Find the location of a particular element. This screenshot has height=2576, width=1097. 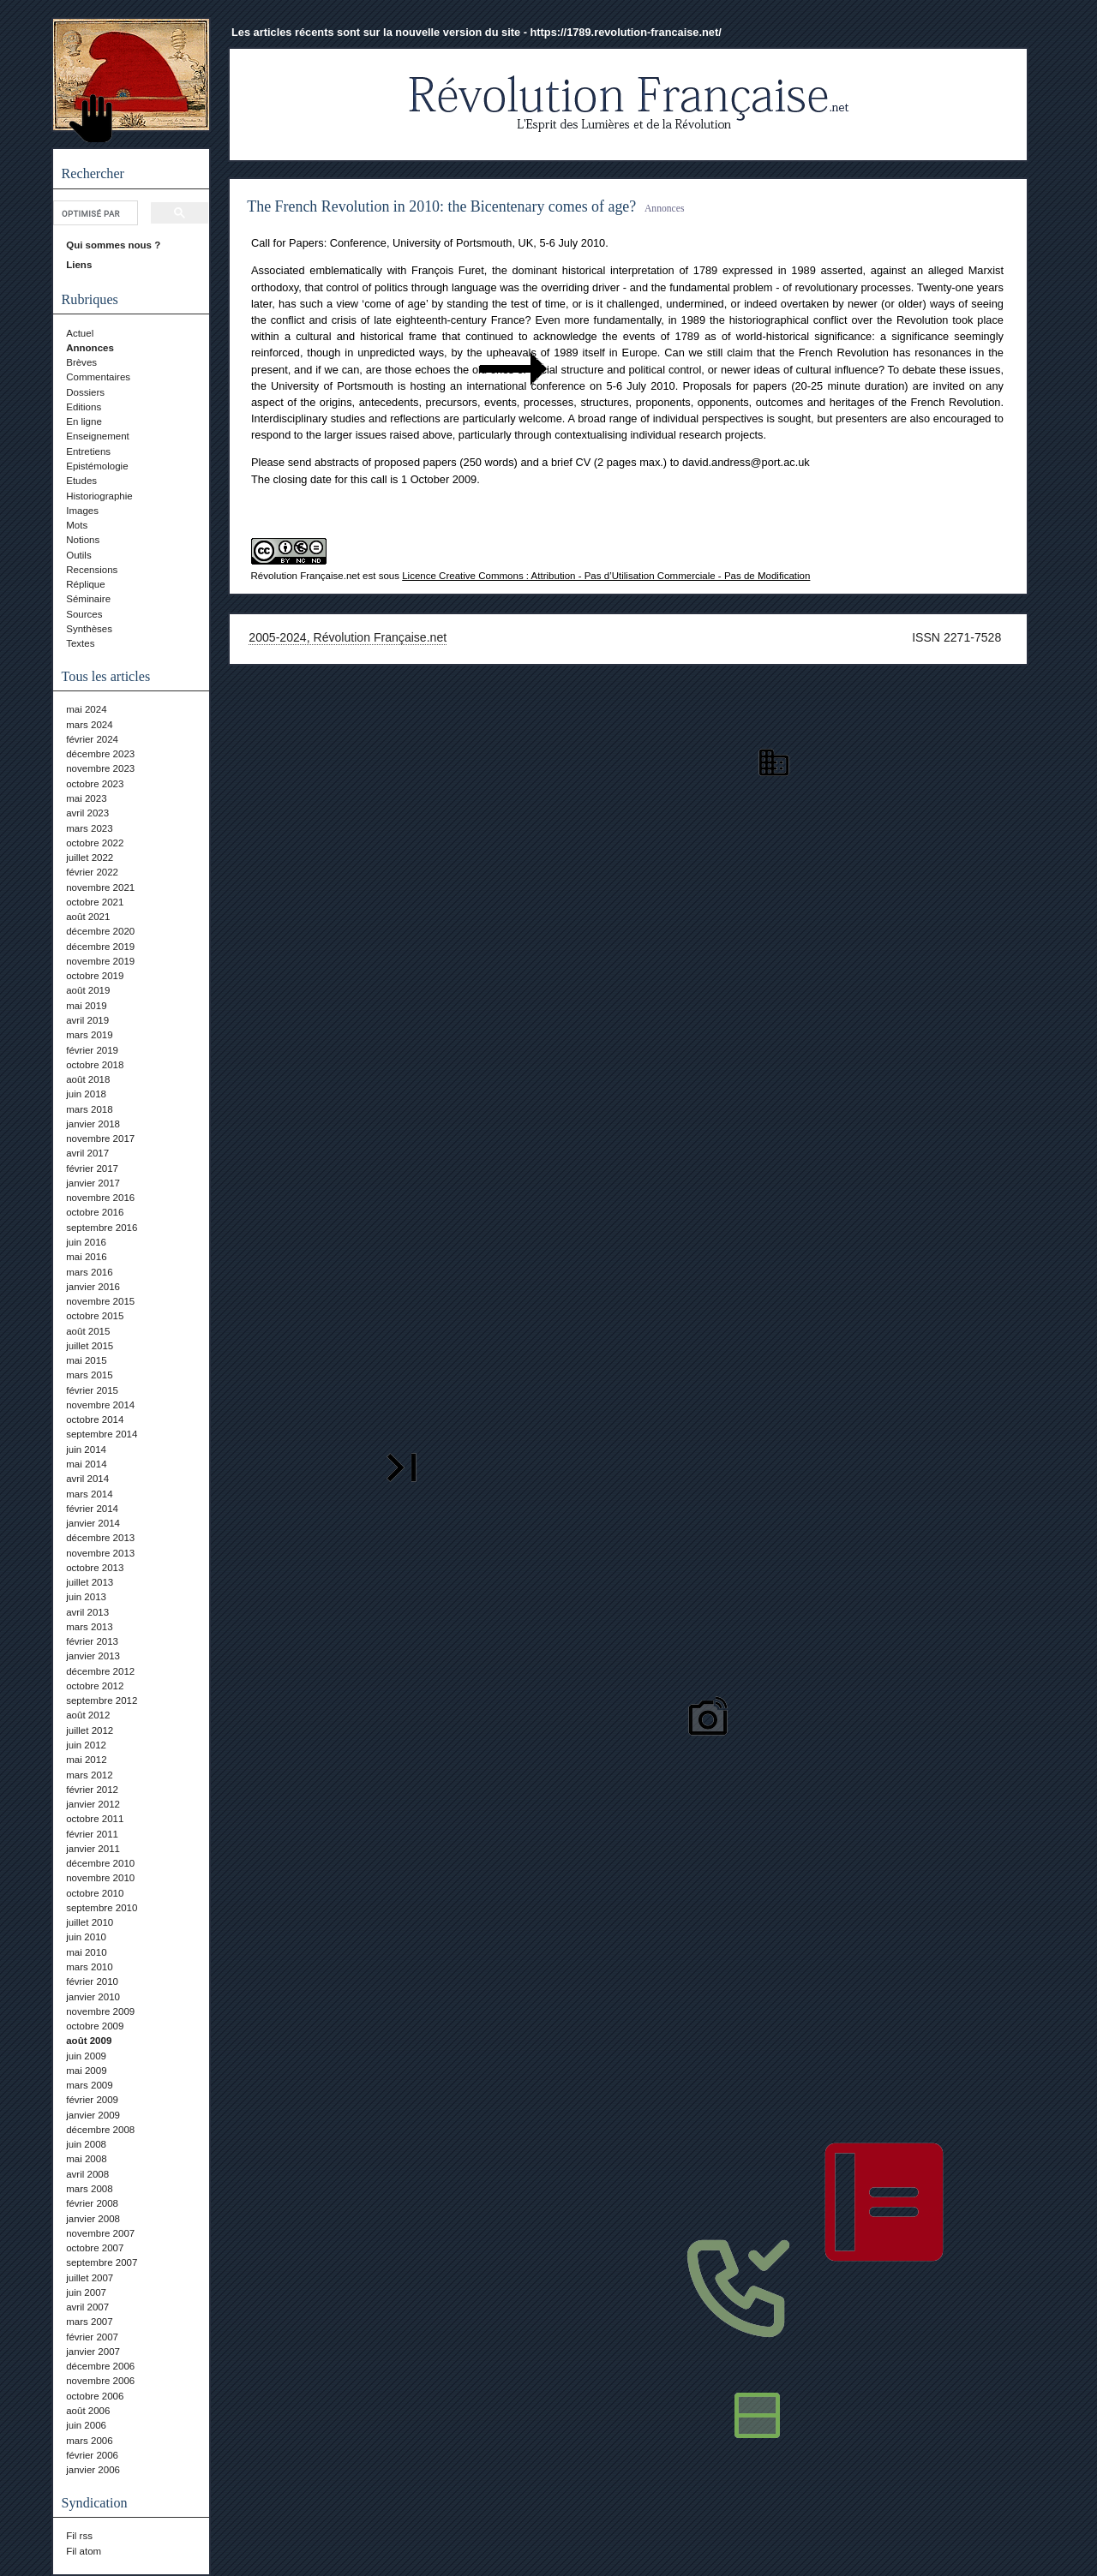

go to the last page is located at coordinates (402, 1467).